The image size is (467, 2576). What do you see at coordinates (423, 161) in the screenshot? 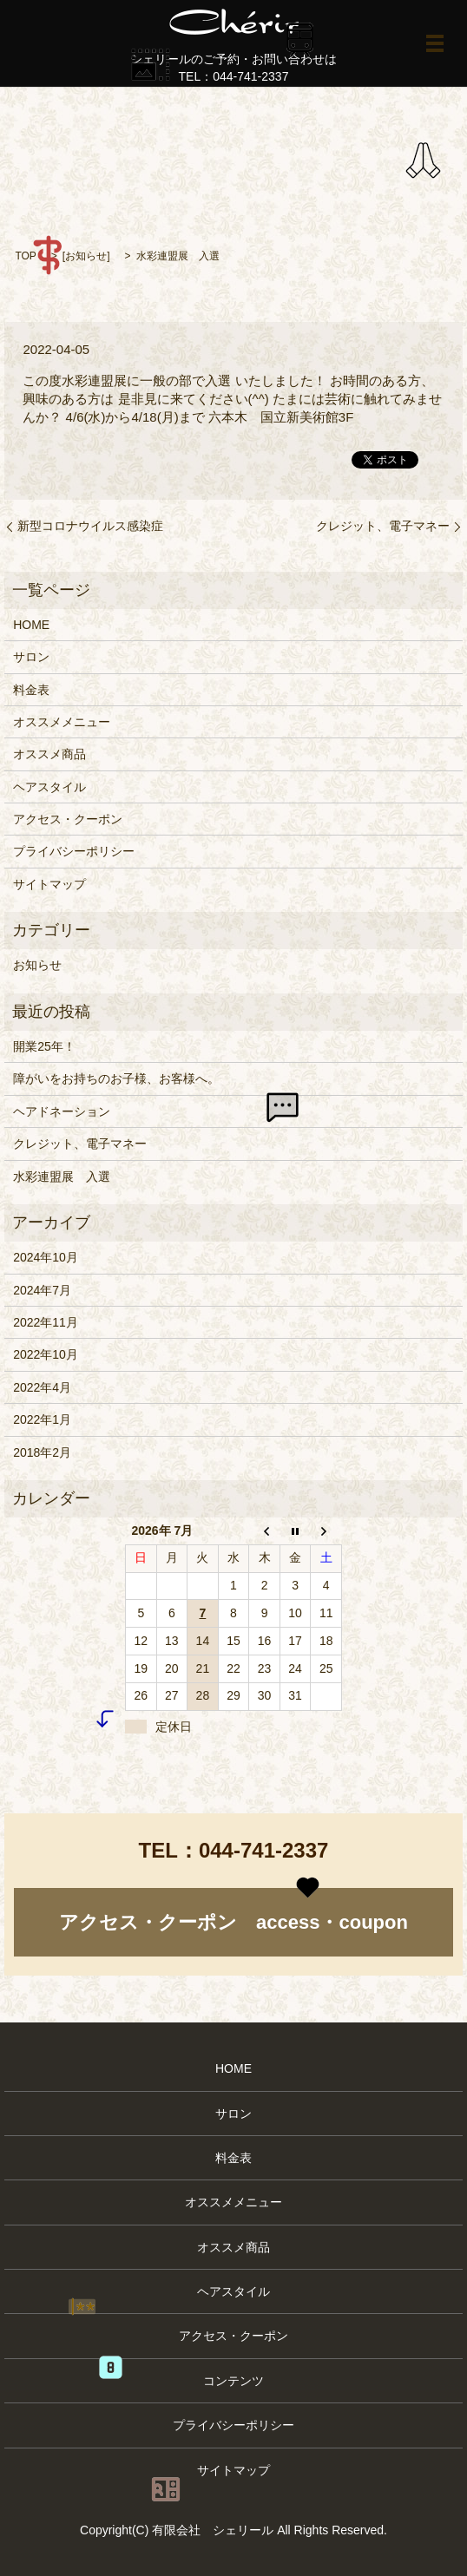
I see `express gratitude or thanks` at bounding box center [423, 161].